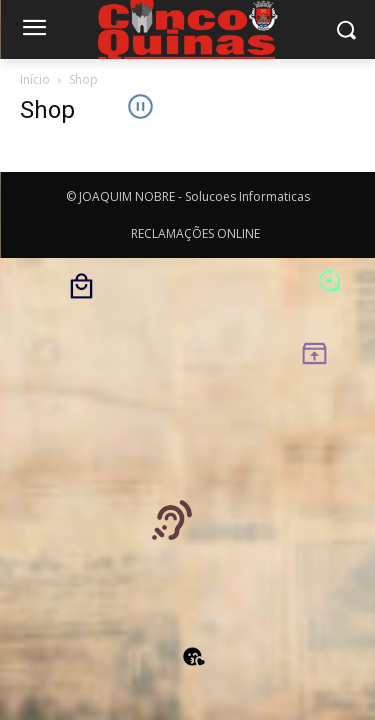 This screenshot has width=375, height=720. I want to click on pause media playback, so click(140, 106).